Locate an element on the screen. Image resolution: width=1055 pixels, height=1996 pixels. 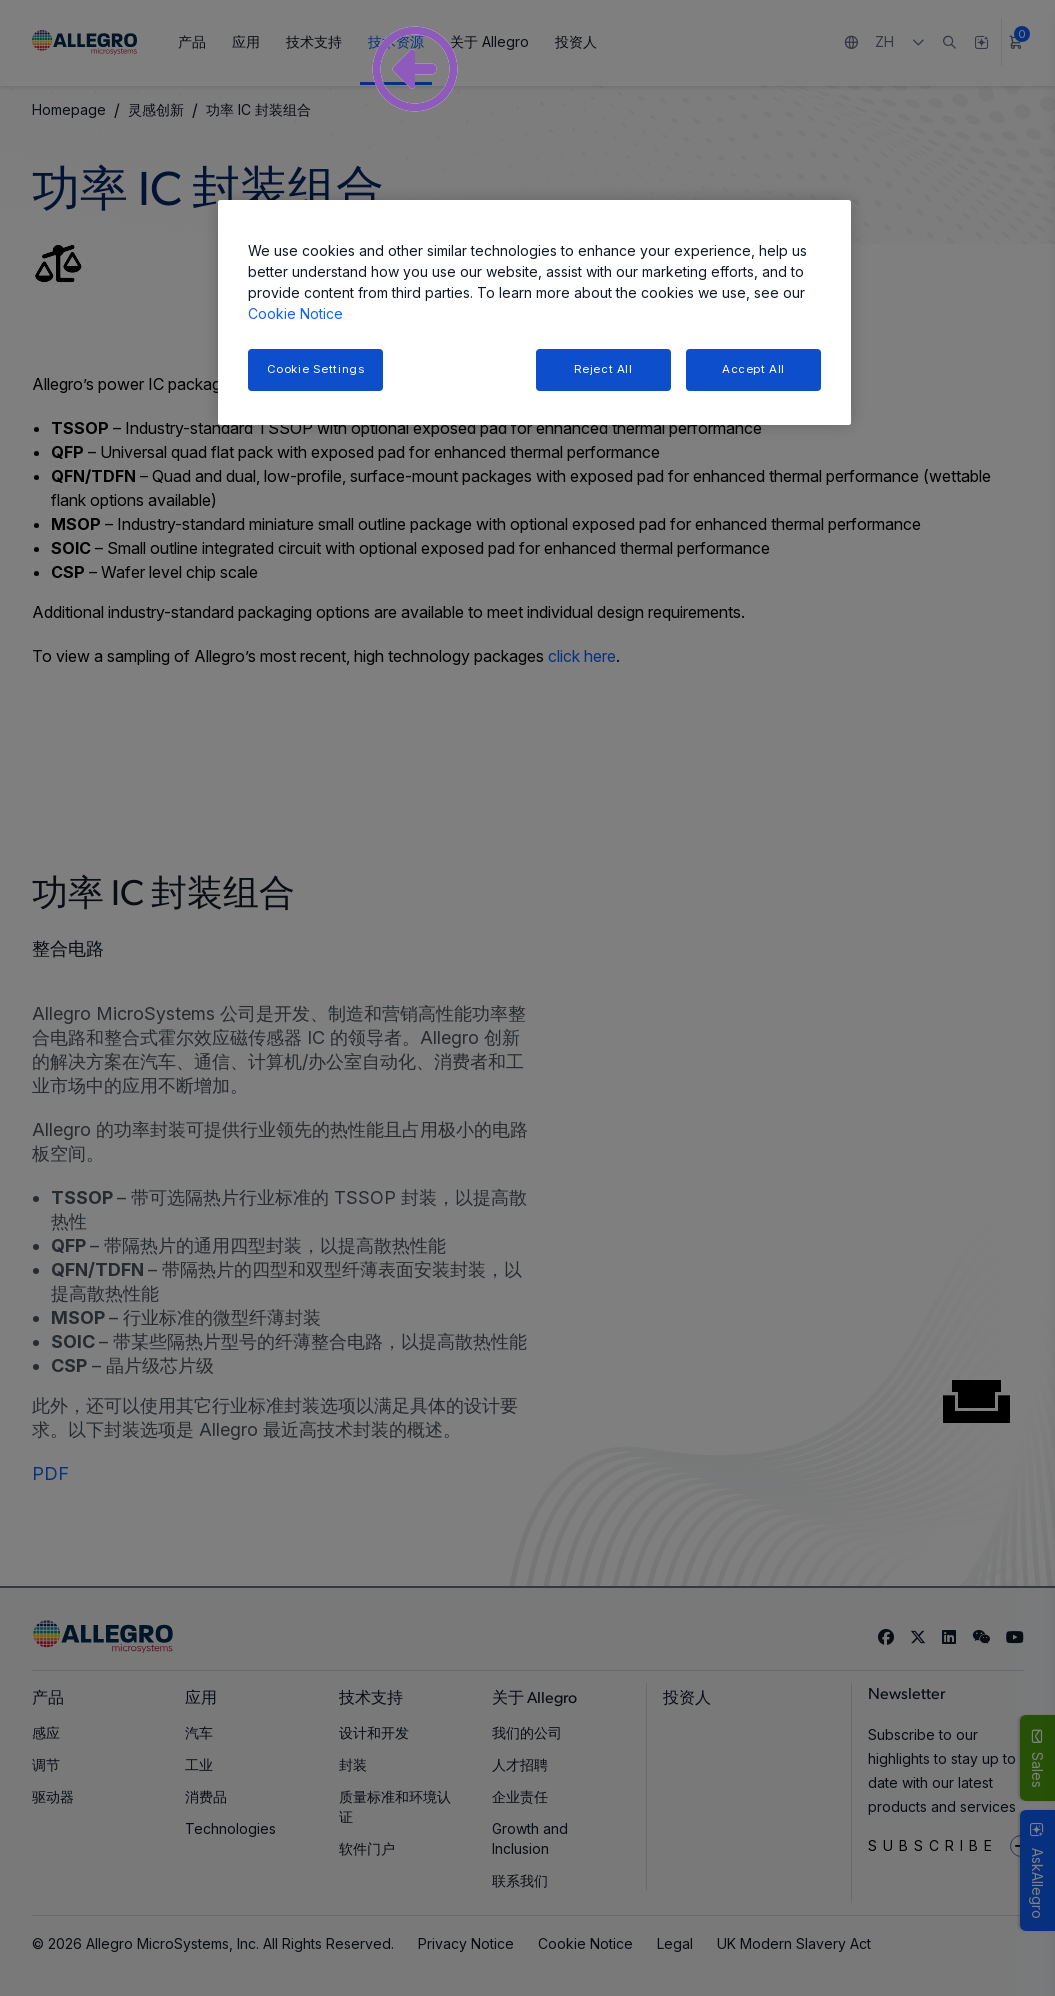
view weekend or leisure activities is located at coordinates (976, 1401).